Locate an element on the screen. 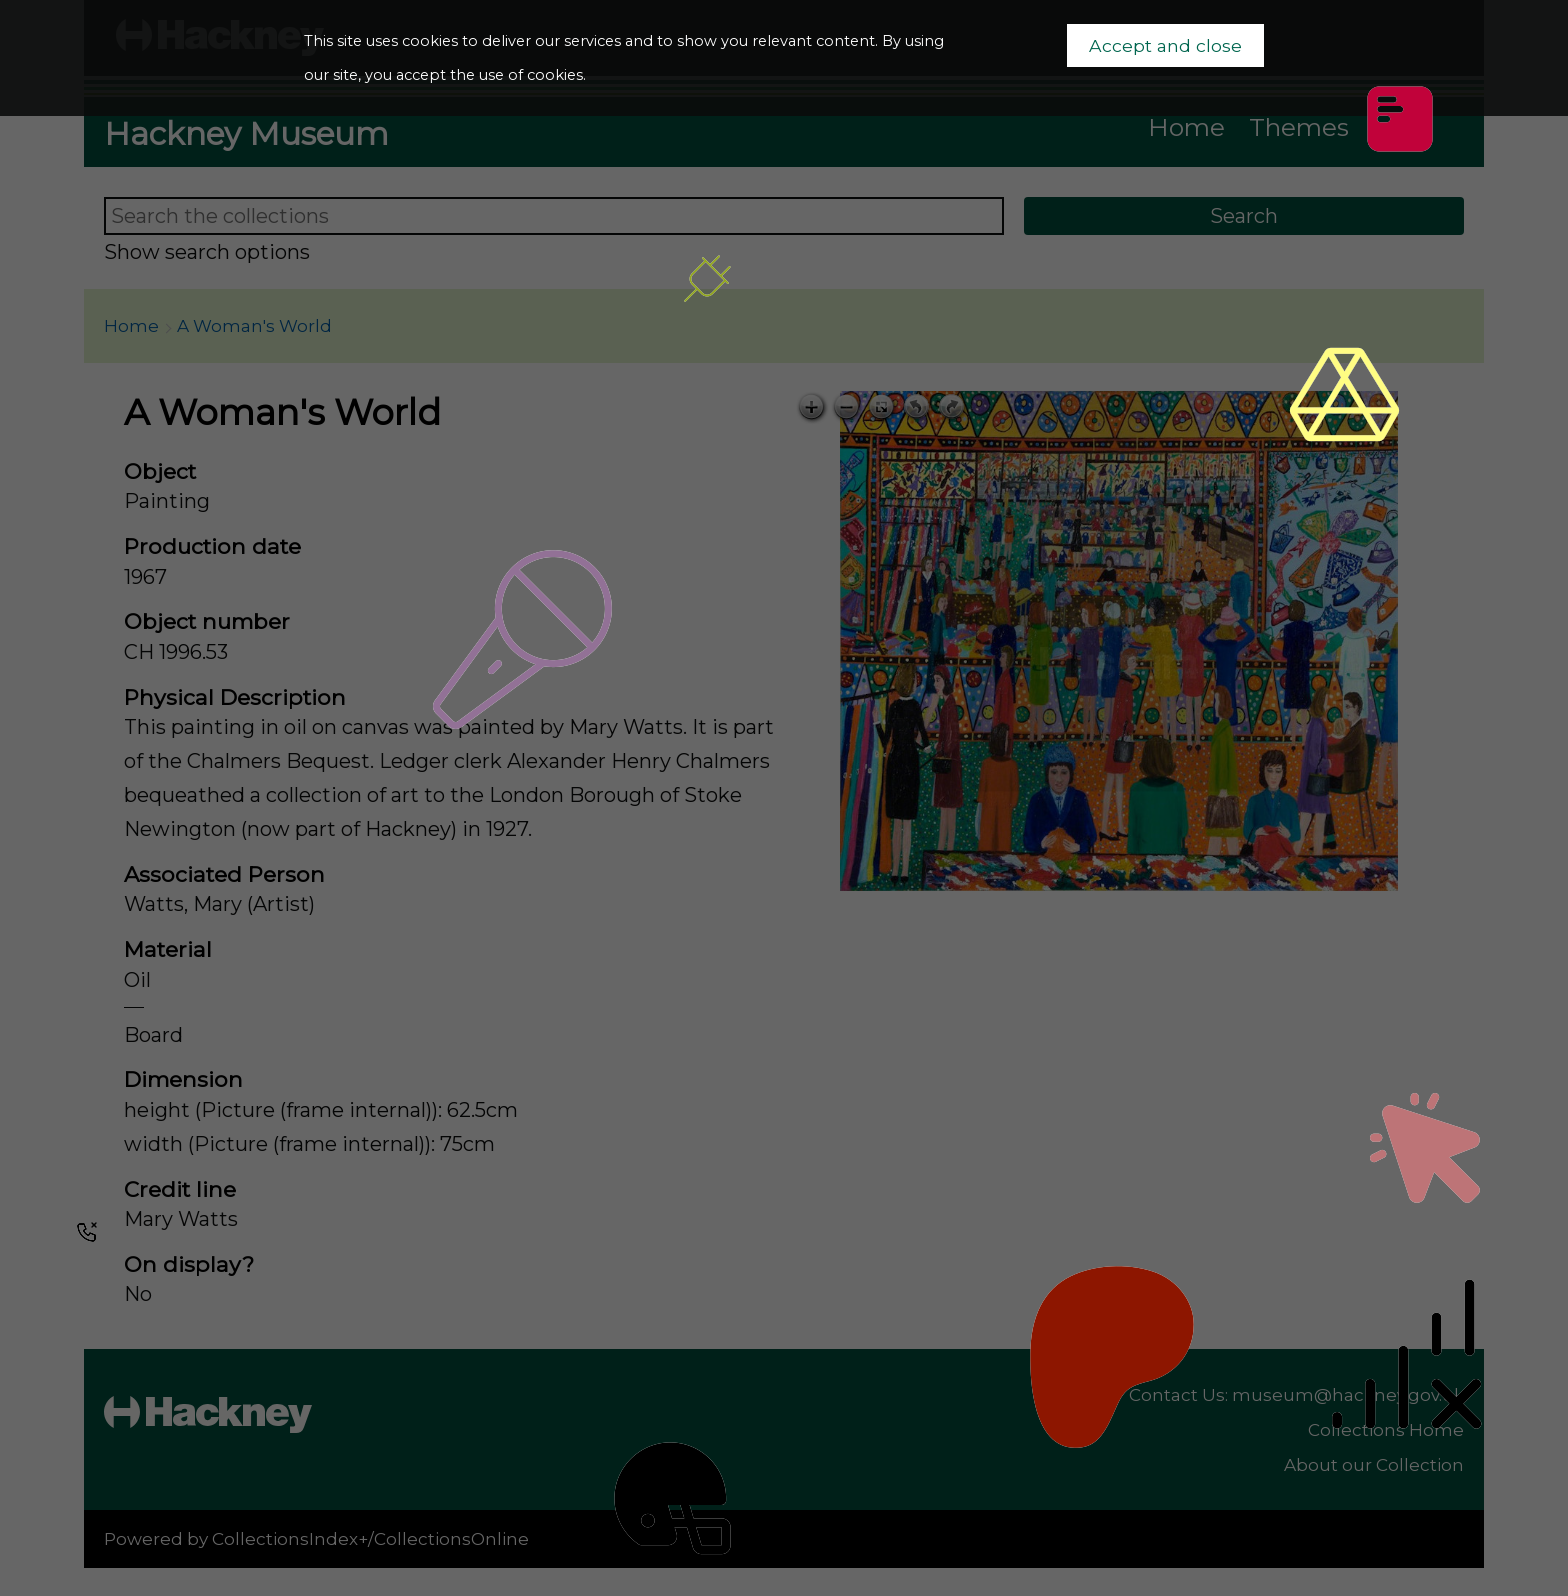  connect to a power source is located at coordinates (706, 279).